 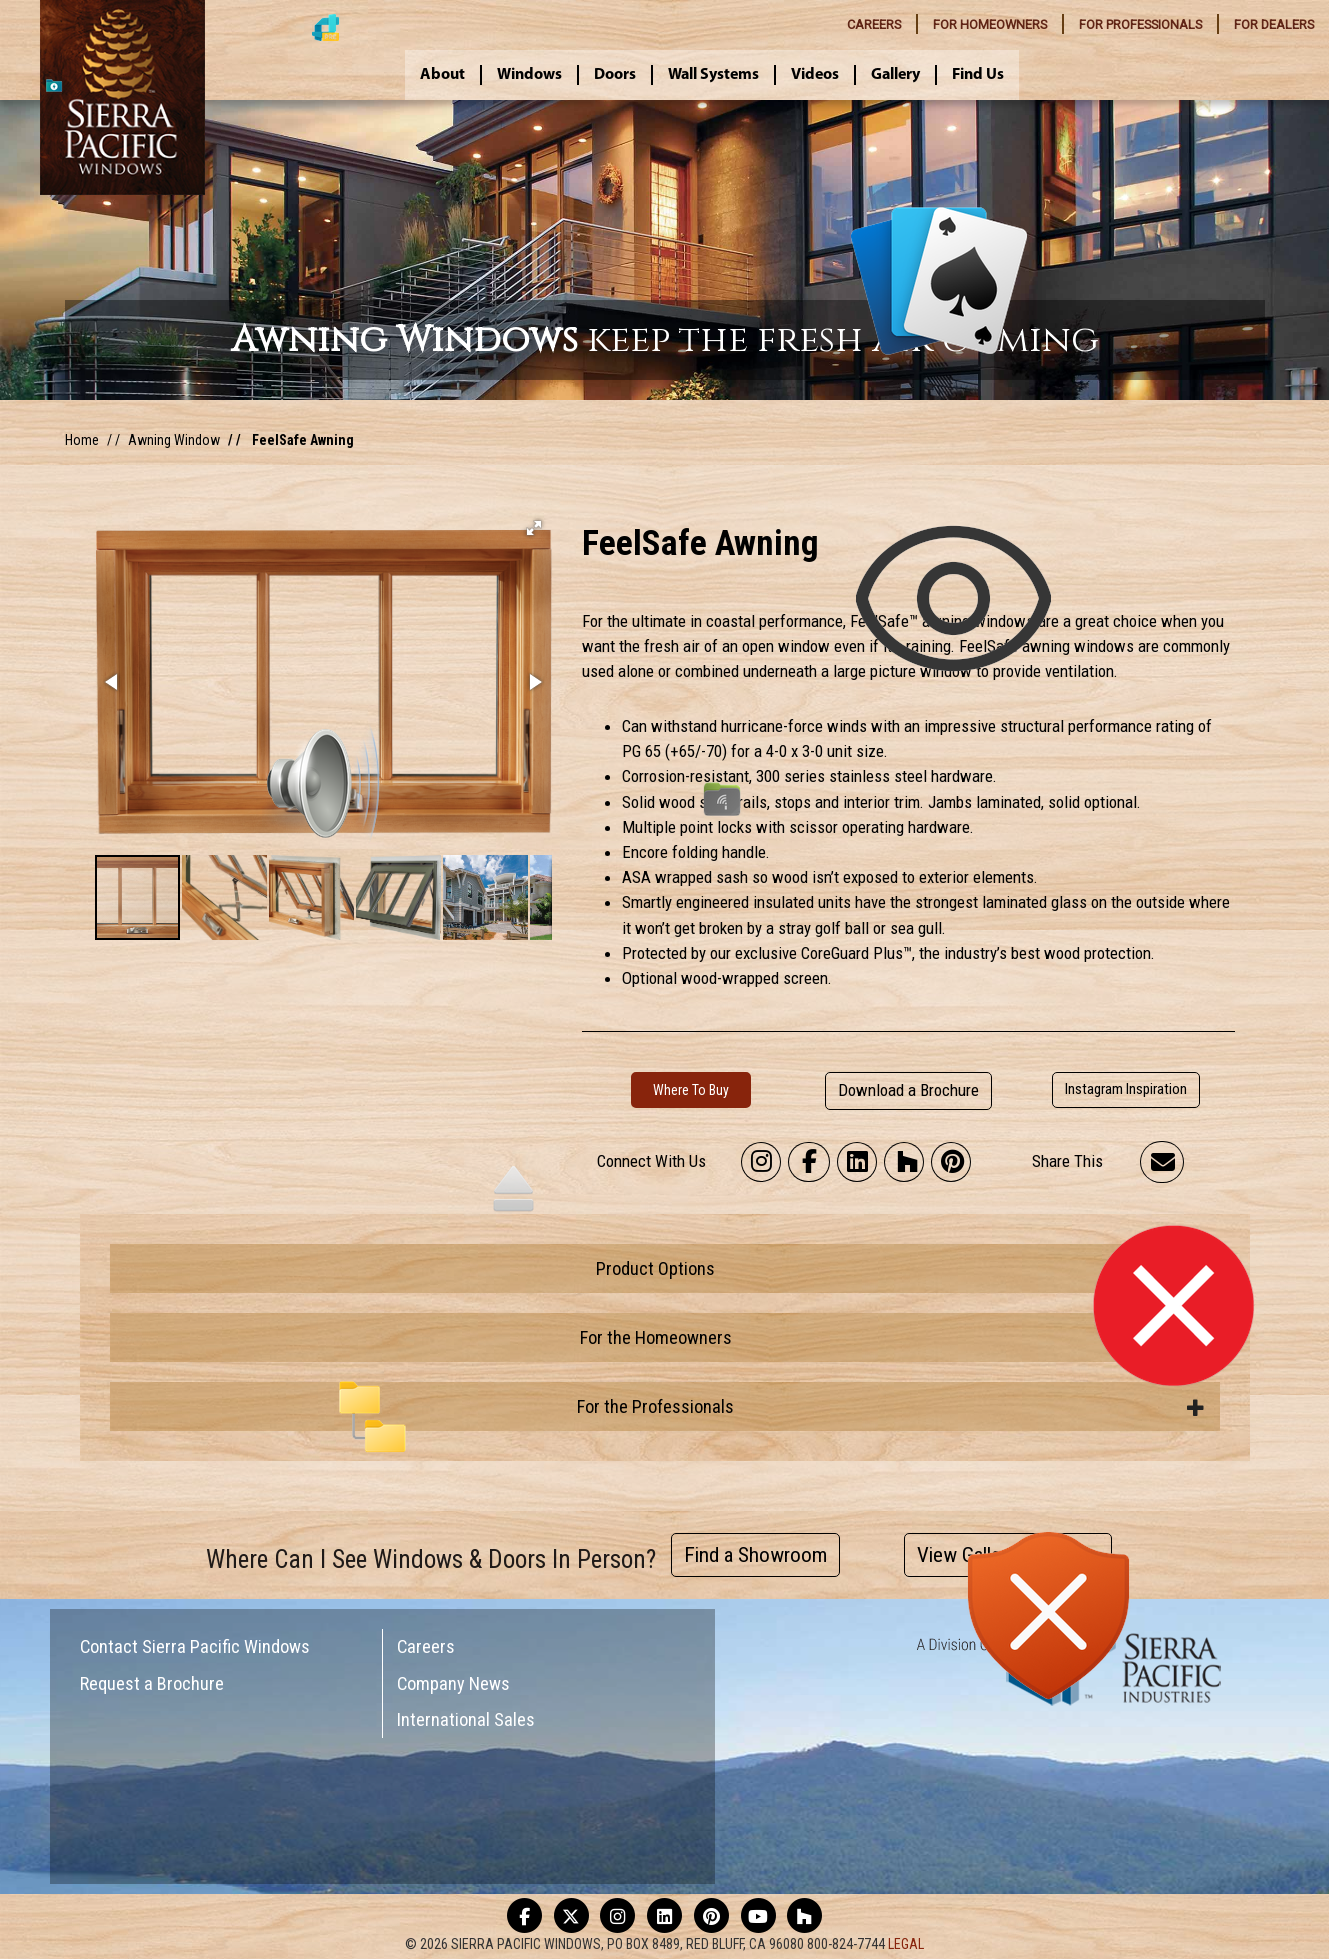 What do you see at coordinates (54, 86) in the screenshot?
I see `open fastapi project folder` at bounding box center [54, 86].